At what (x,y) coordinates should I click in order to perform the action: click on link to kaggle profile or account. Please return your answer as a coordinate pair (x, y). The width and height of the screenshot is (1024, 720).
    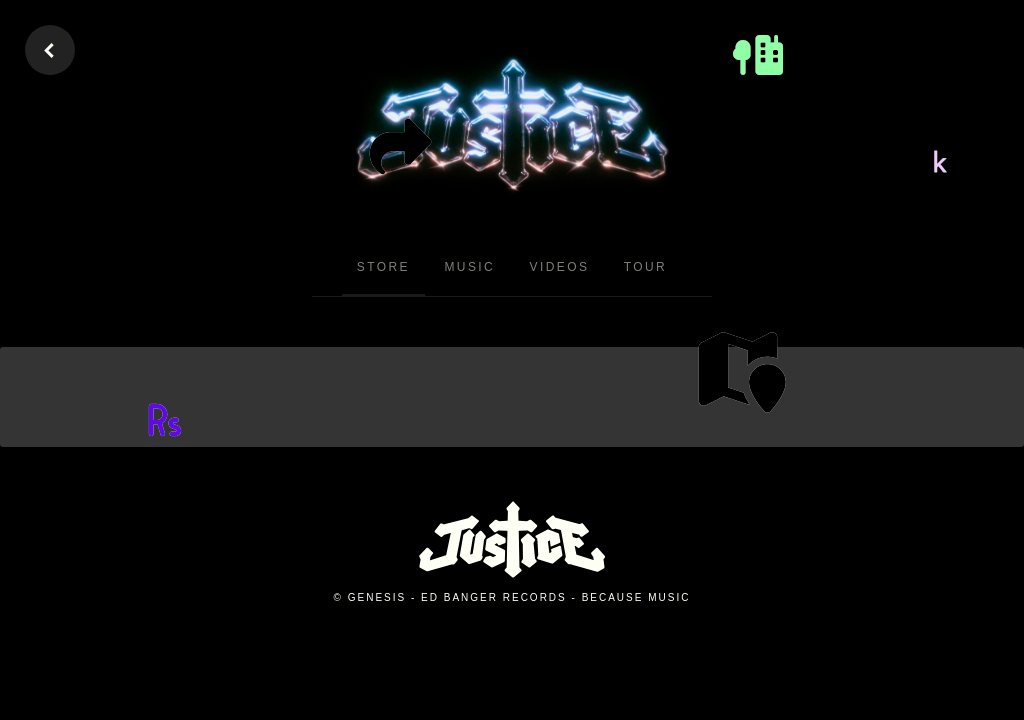
    Looking at the image, I should click on (940, 161).